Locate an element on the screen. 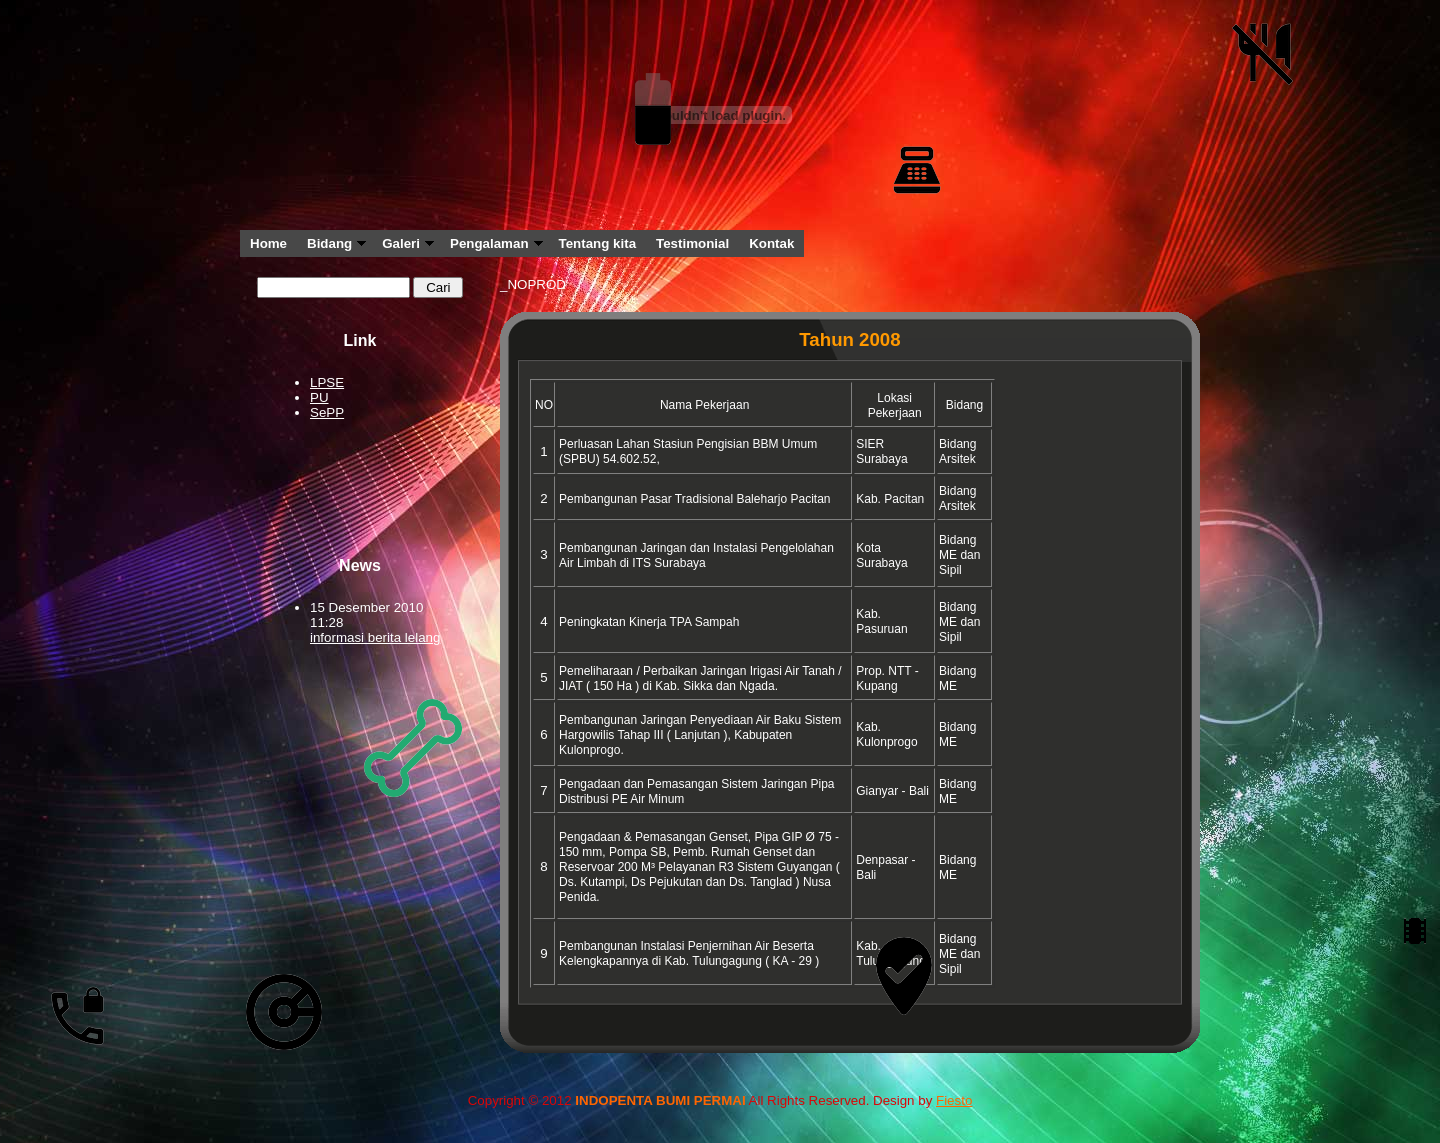 The image size is (1440, 1143). access point of sale or checkout system is located at coordinates (917, 170).